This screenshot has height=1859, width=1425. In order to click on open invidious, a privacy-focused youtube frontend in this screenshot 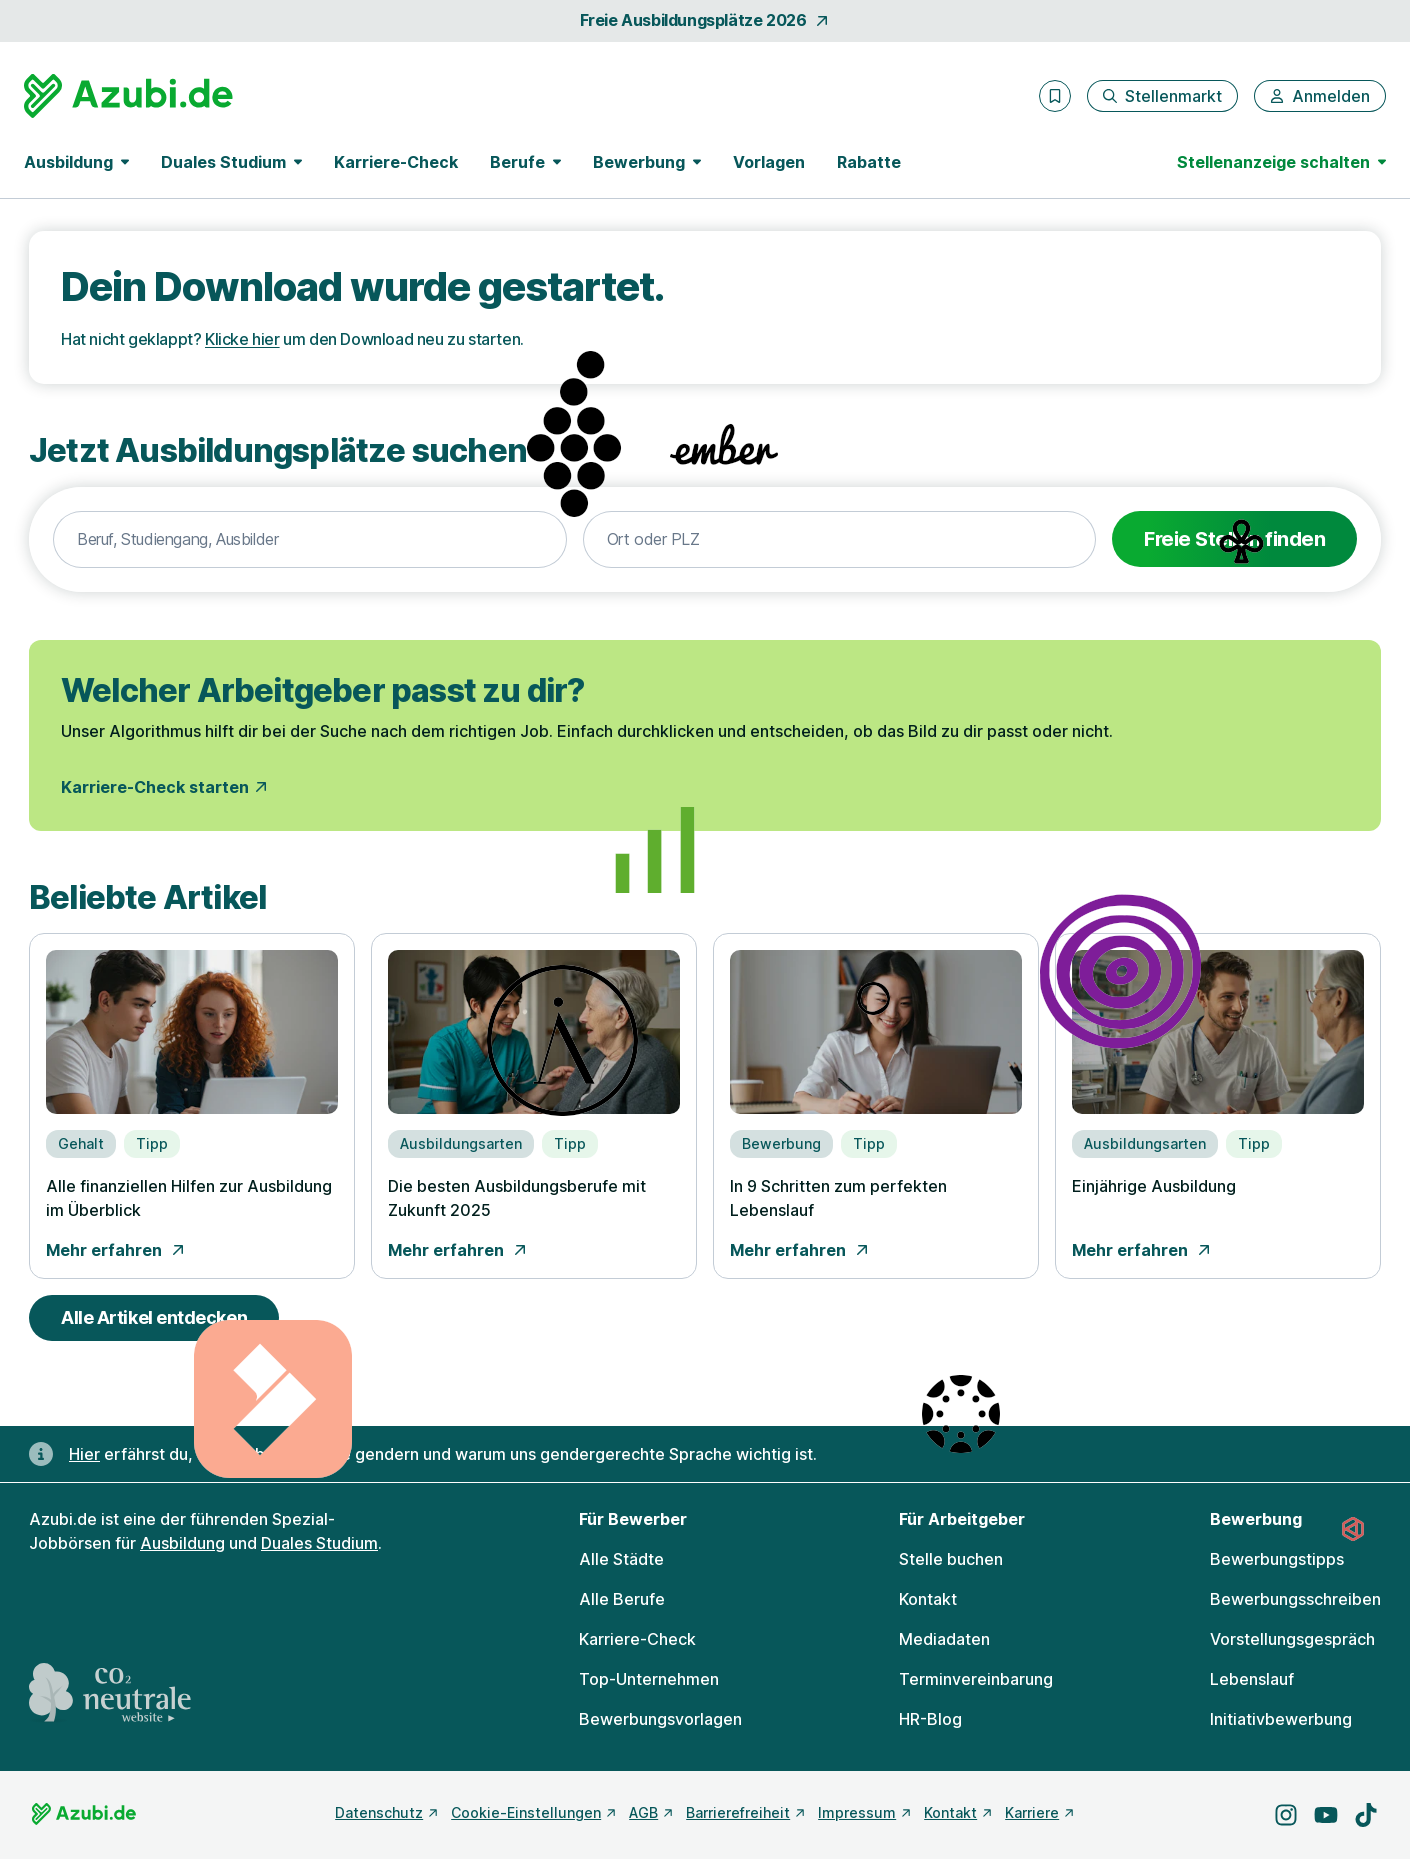, I will do `click(562, 1040)`.